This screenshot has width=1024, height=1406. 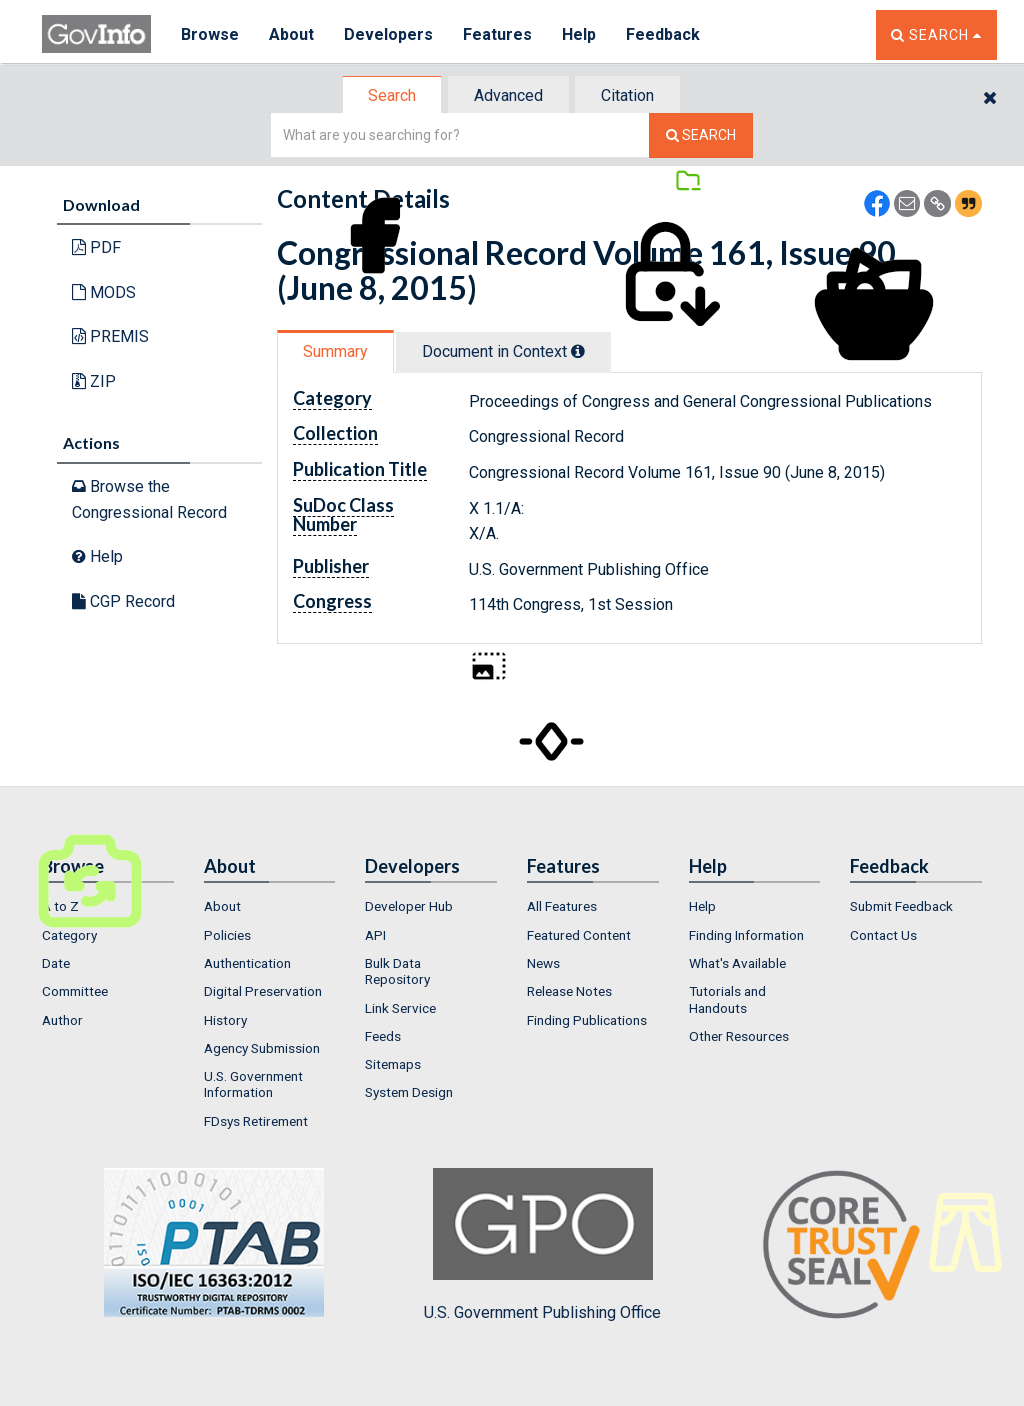 What do you see at coordinates (965, 1232) in the screenshot?
I see `browse pants or bottoms in a clothing app` at bounding box center [965, 1232].